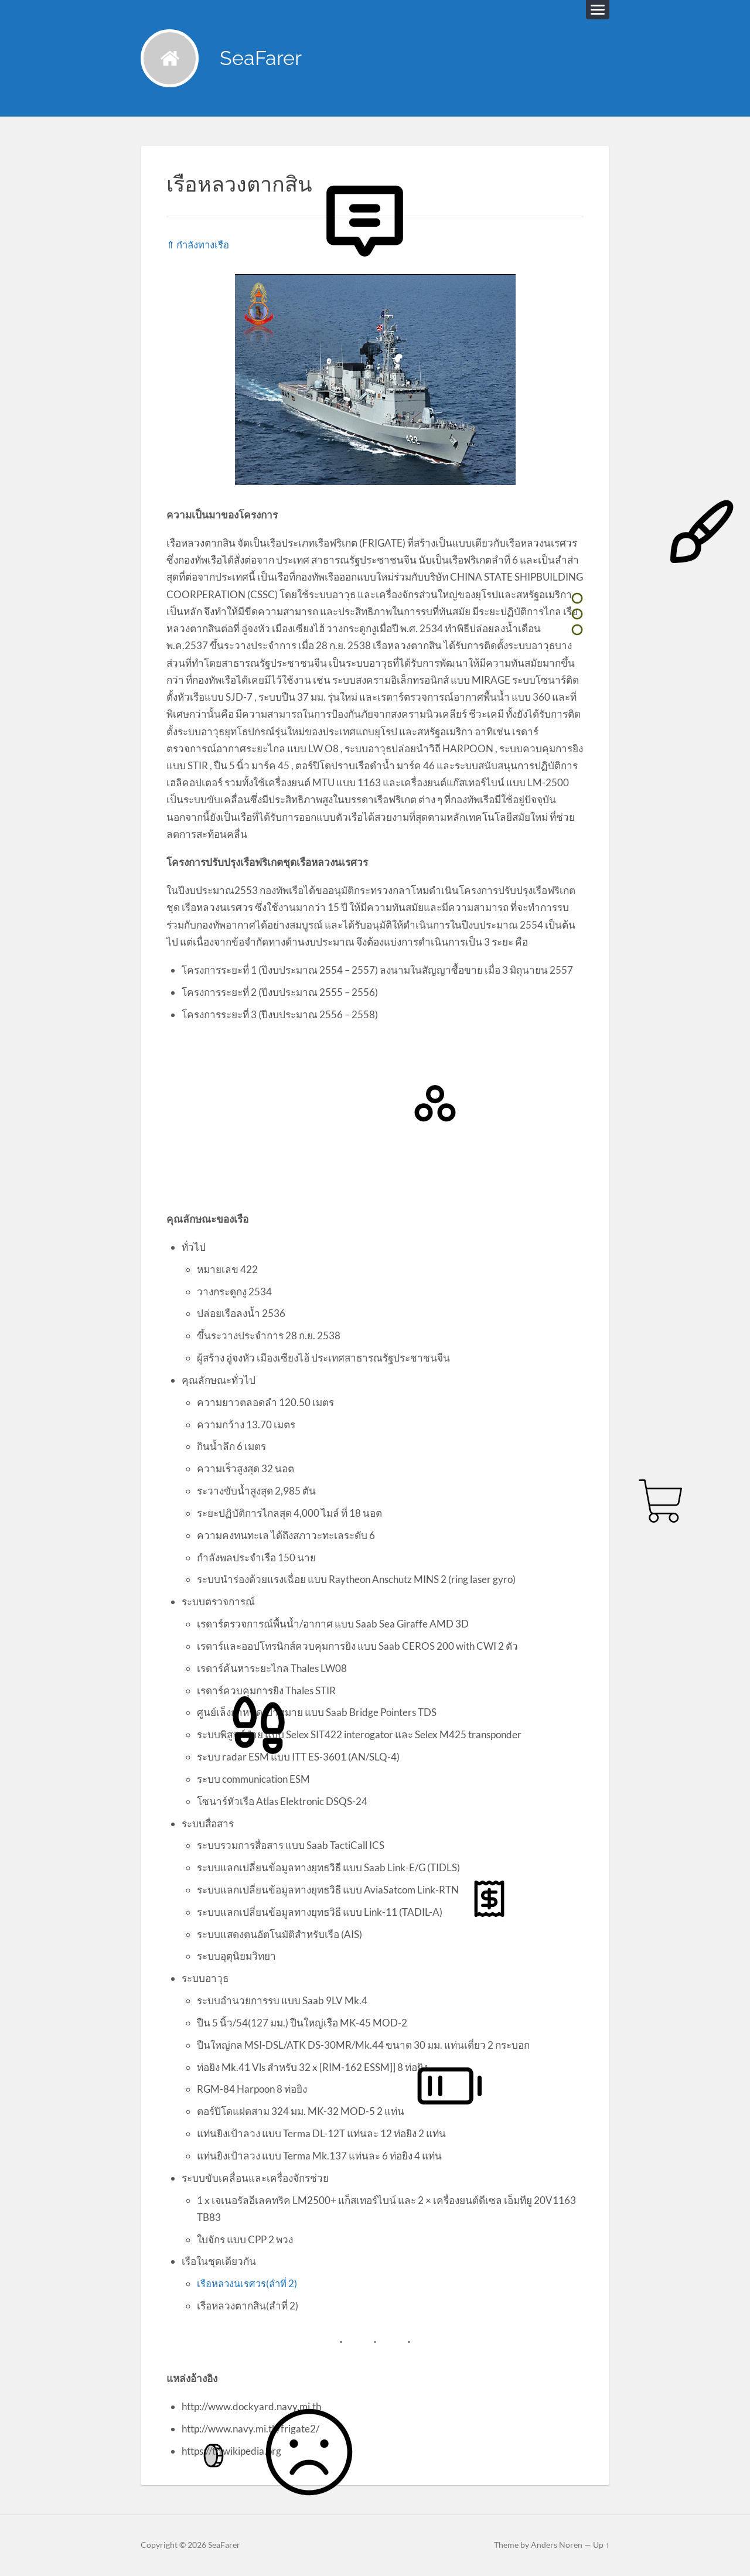 Image resolution: width=750 pixels, height=2576 pixels. I want to click on view your shopping cart, so click(661, 1502).